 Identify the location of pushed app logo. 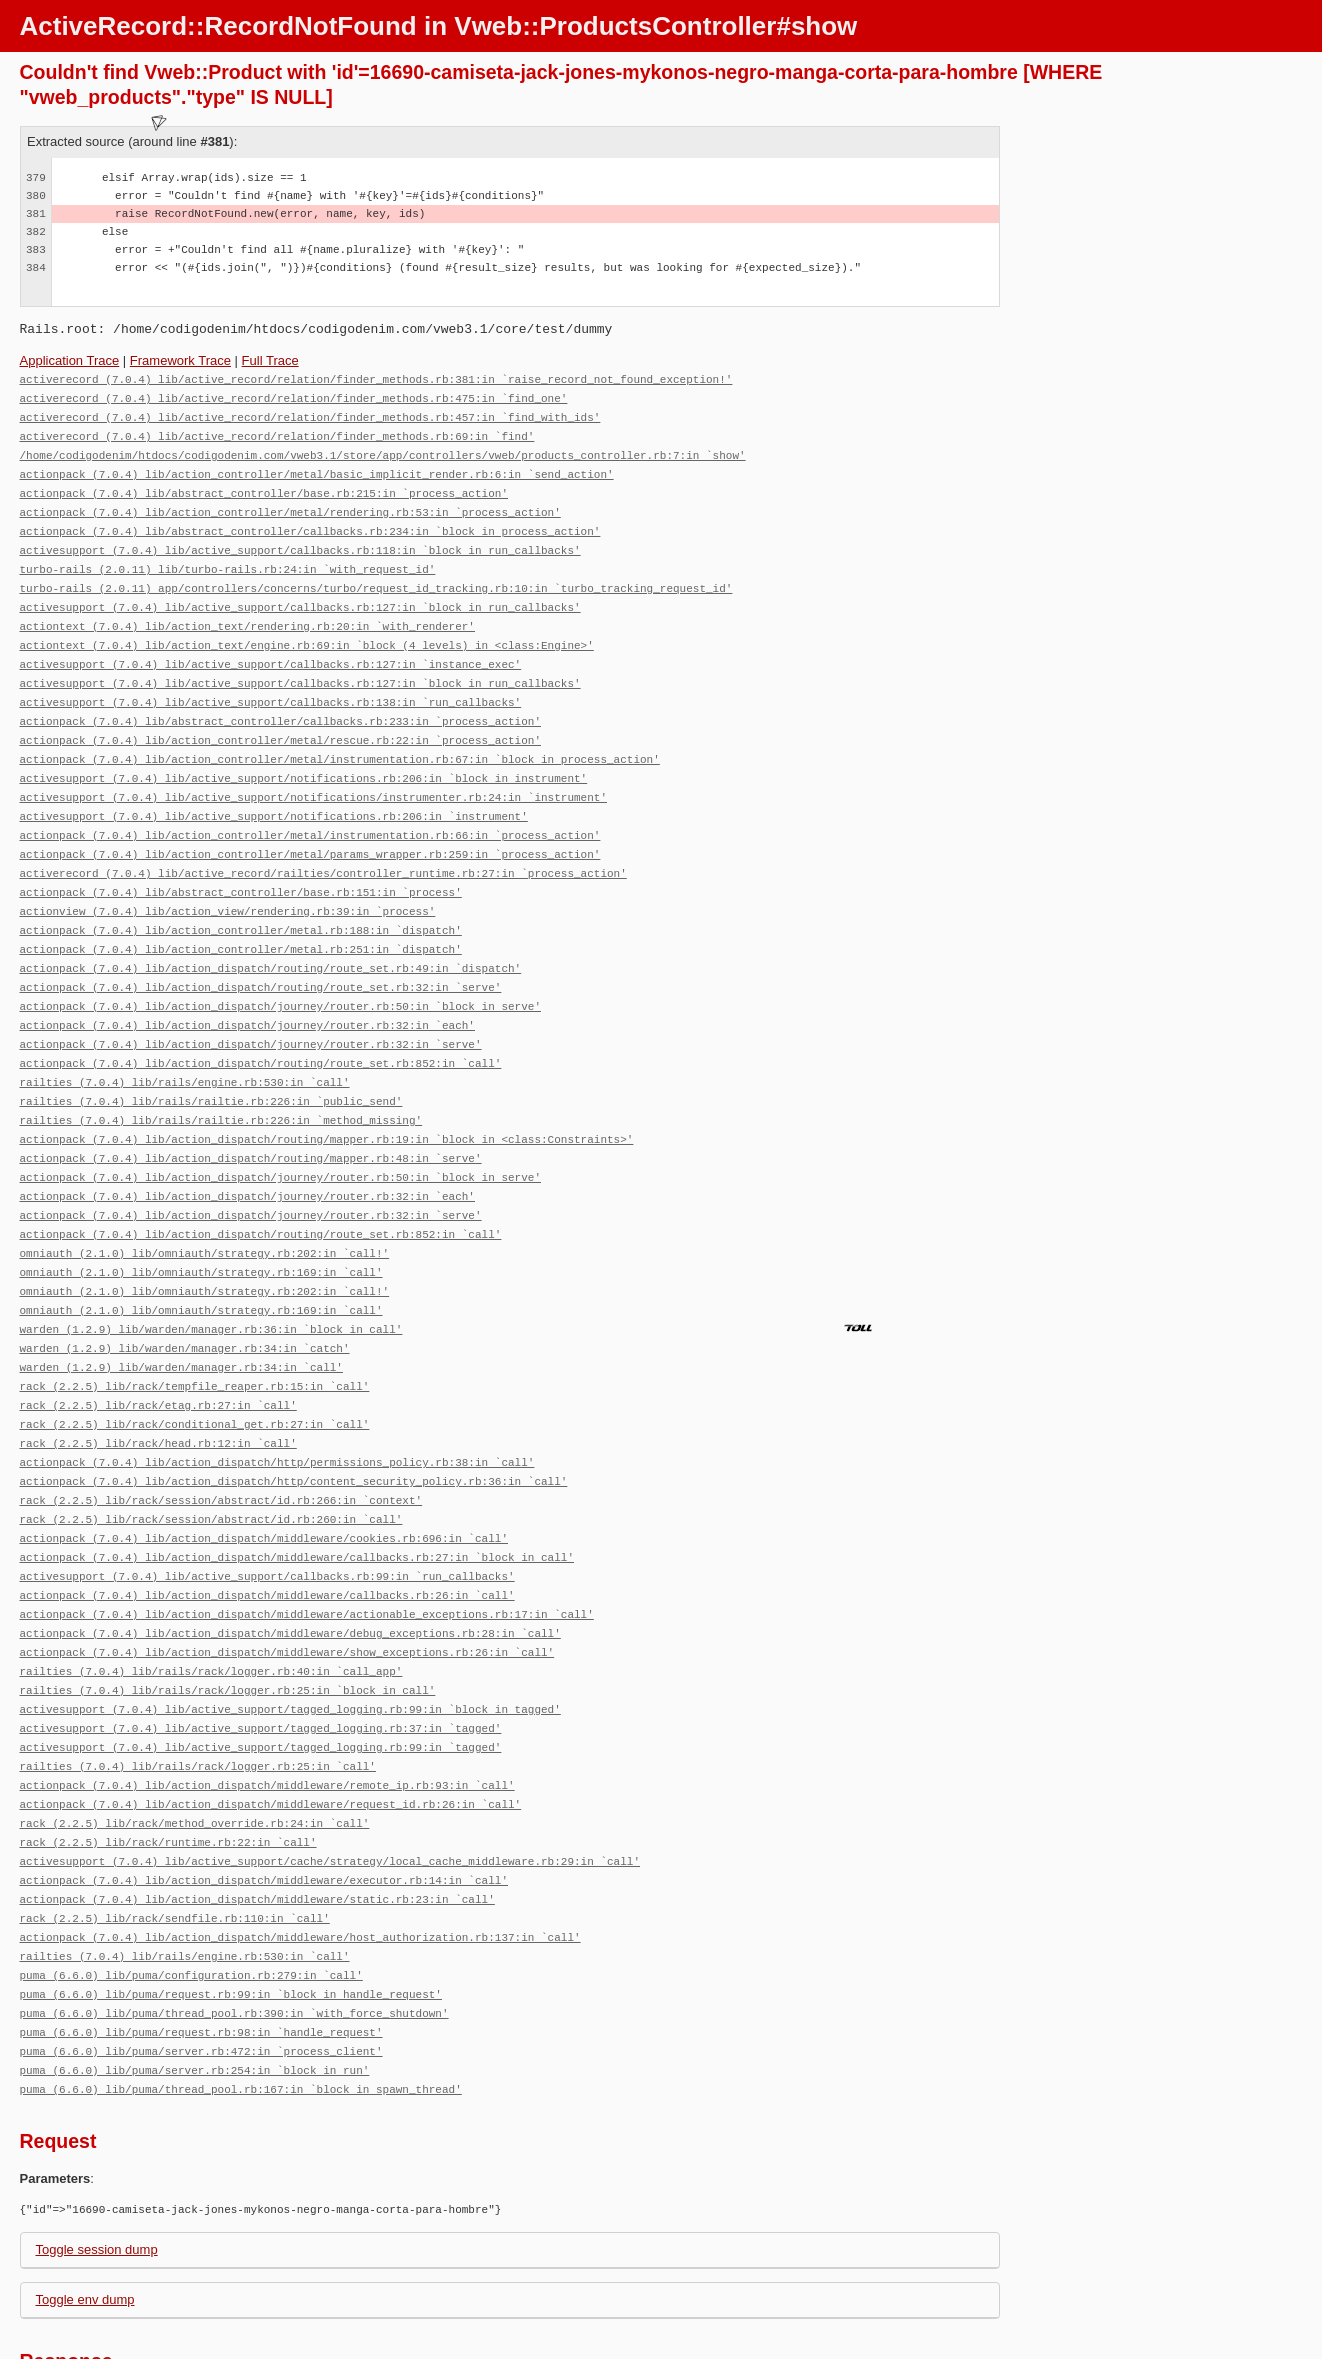
(159, 123).